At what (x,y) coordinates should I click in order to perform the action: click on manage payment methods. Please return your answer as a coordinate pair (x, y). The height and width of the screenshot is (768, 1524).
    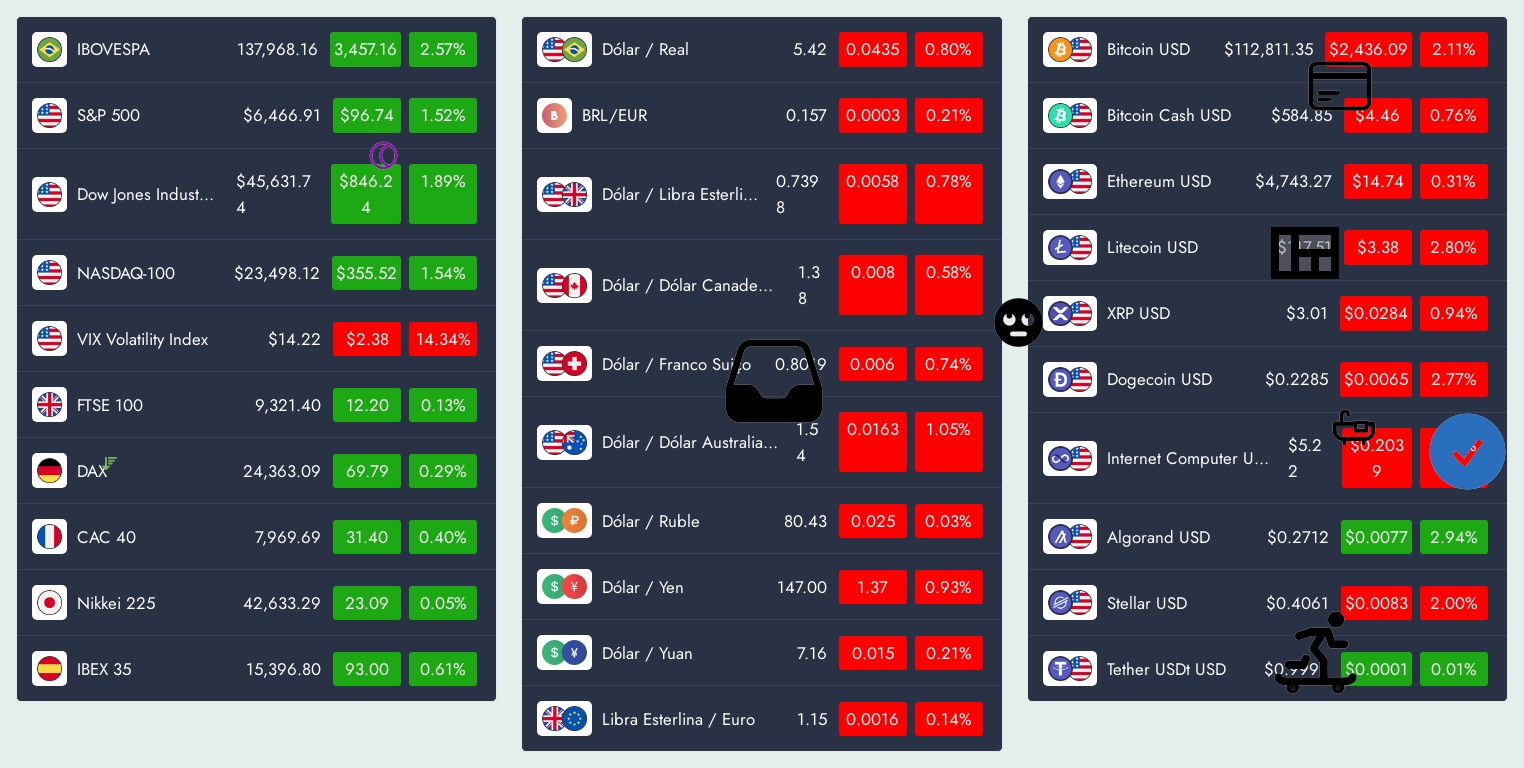
    Looking at the image, I should click on (1340, 86).